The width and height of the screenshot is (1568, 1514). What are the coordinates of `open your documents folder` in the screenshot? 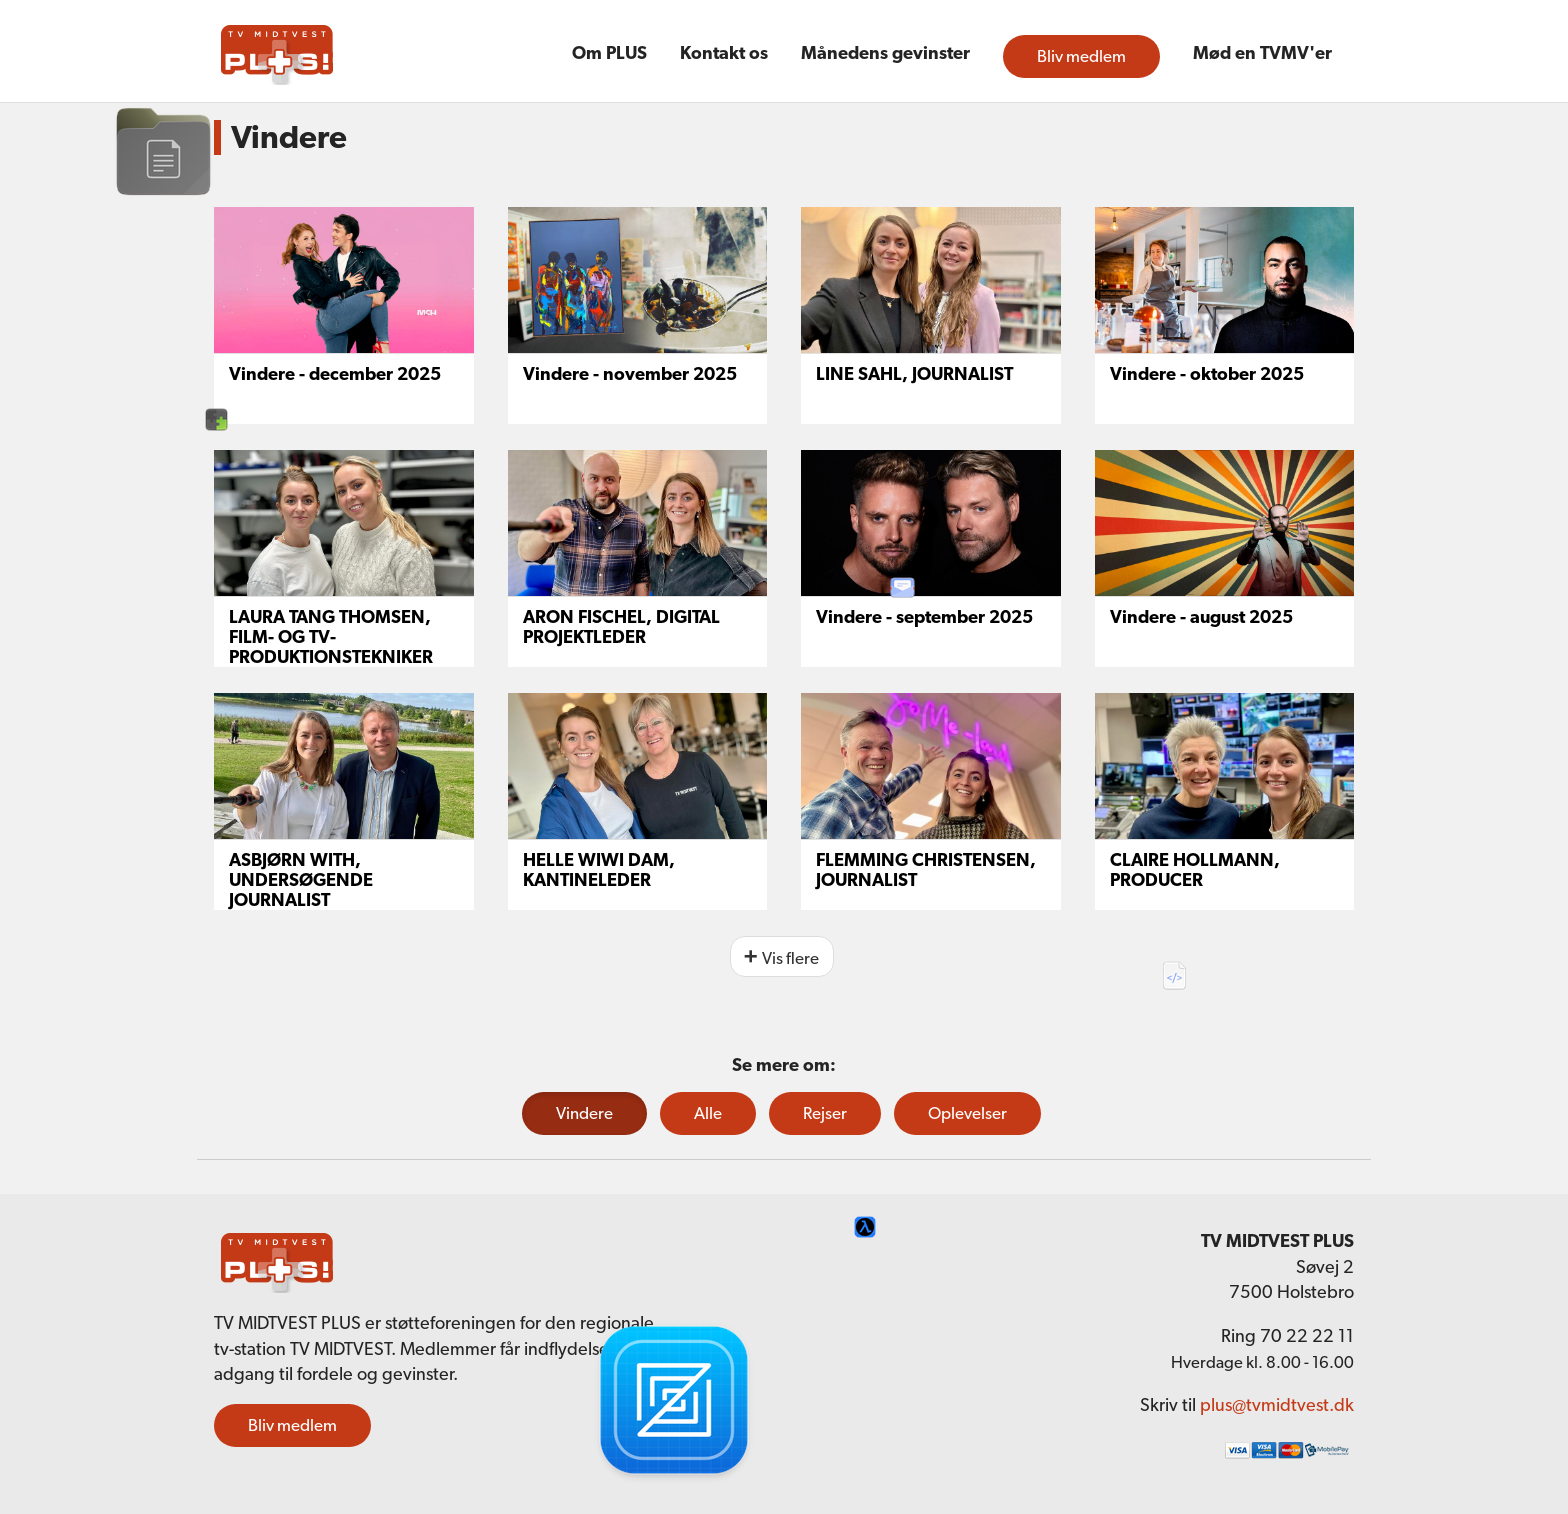 It's located at (163, 151).